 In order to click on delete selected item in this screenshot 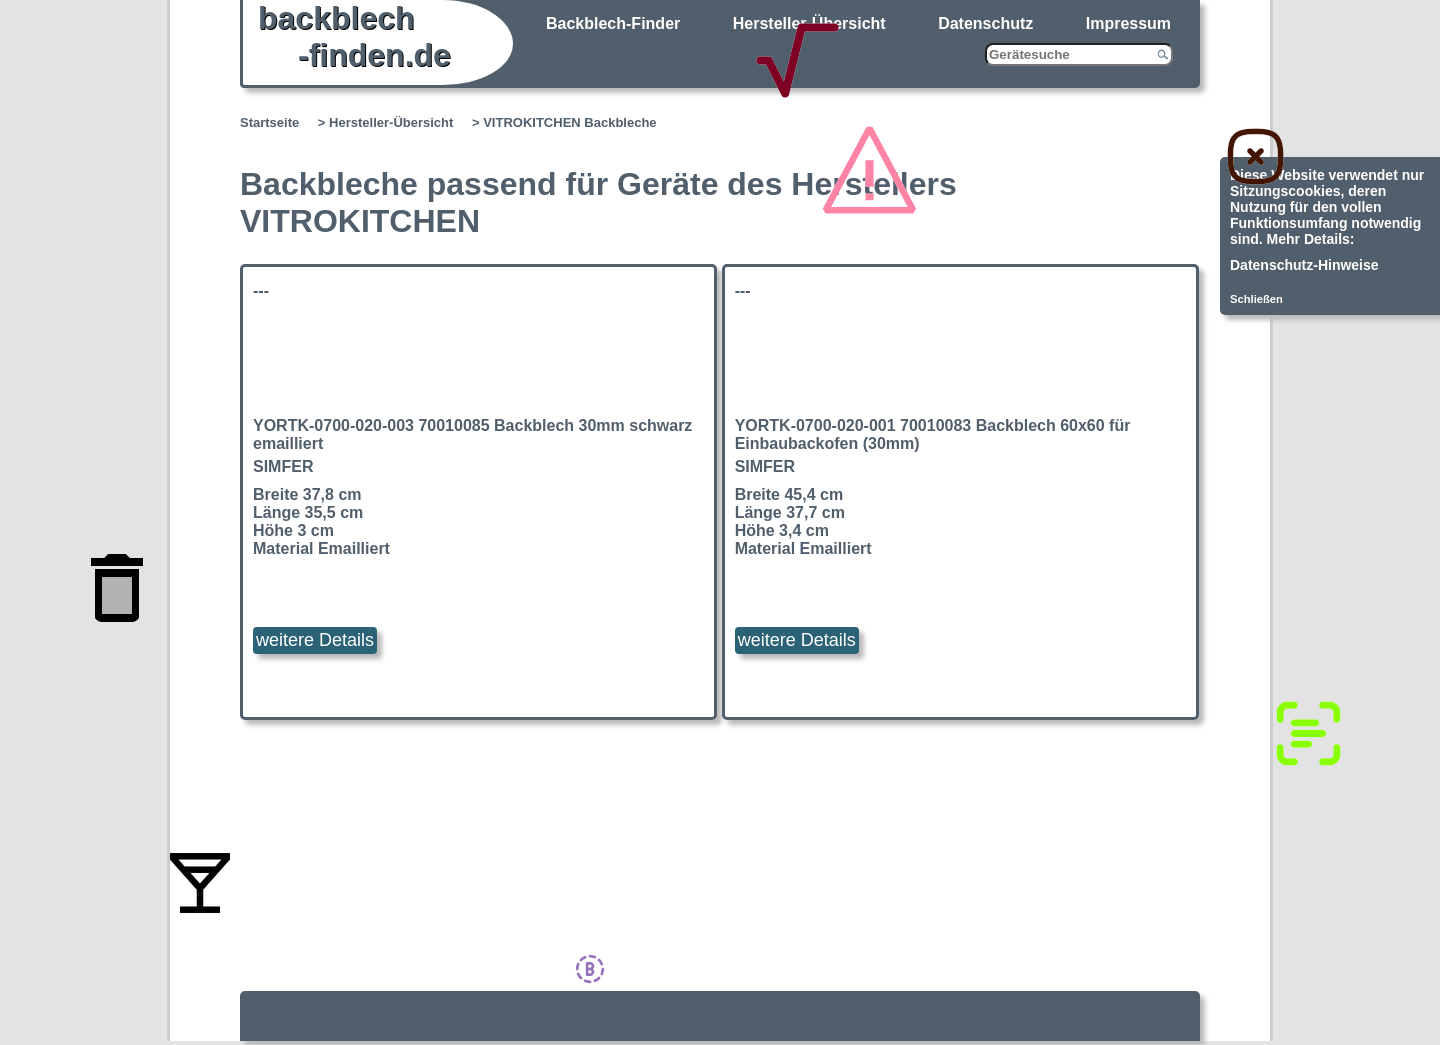, I will do `click(117, 588)`.